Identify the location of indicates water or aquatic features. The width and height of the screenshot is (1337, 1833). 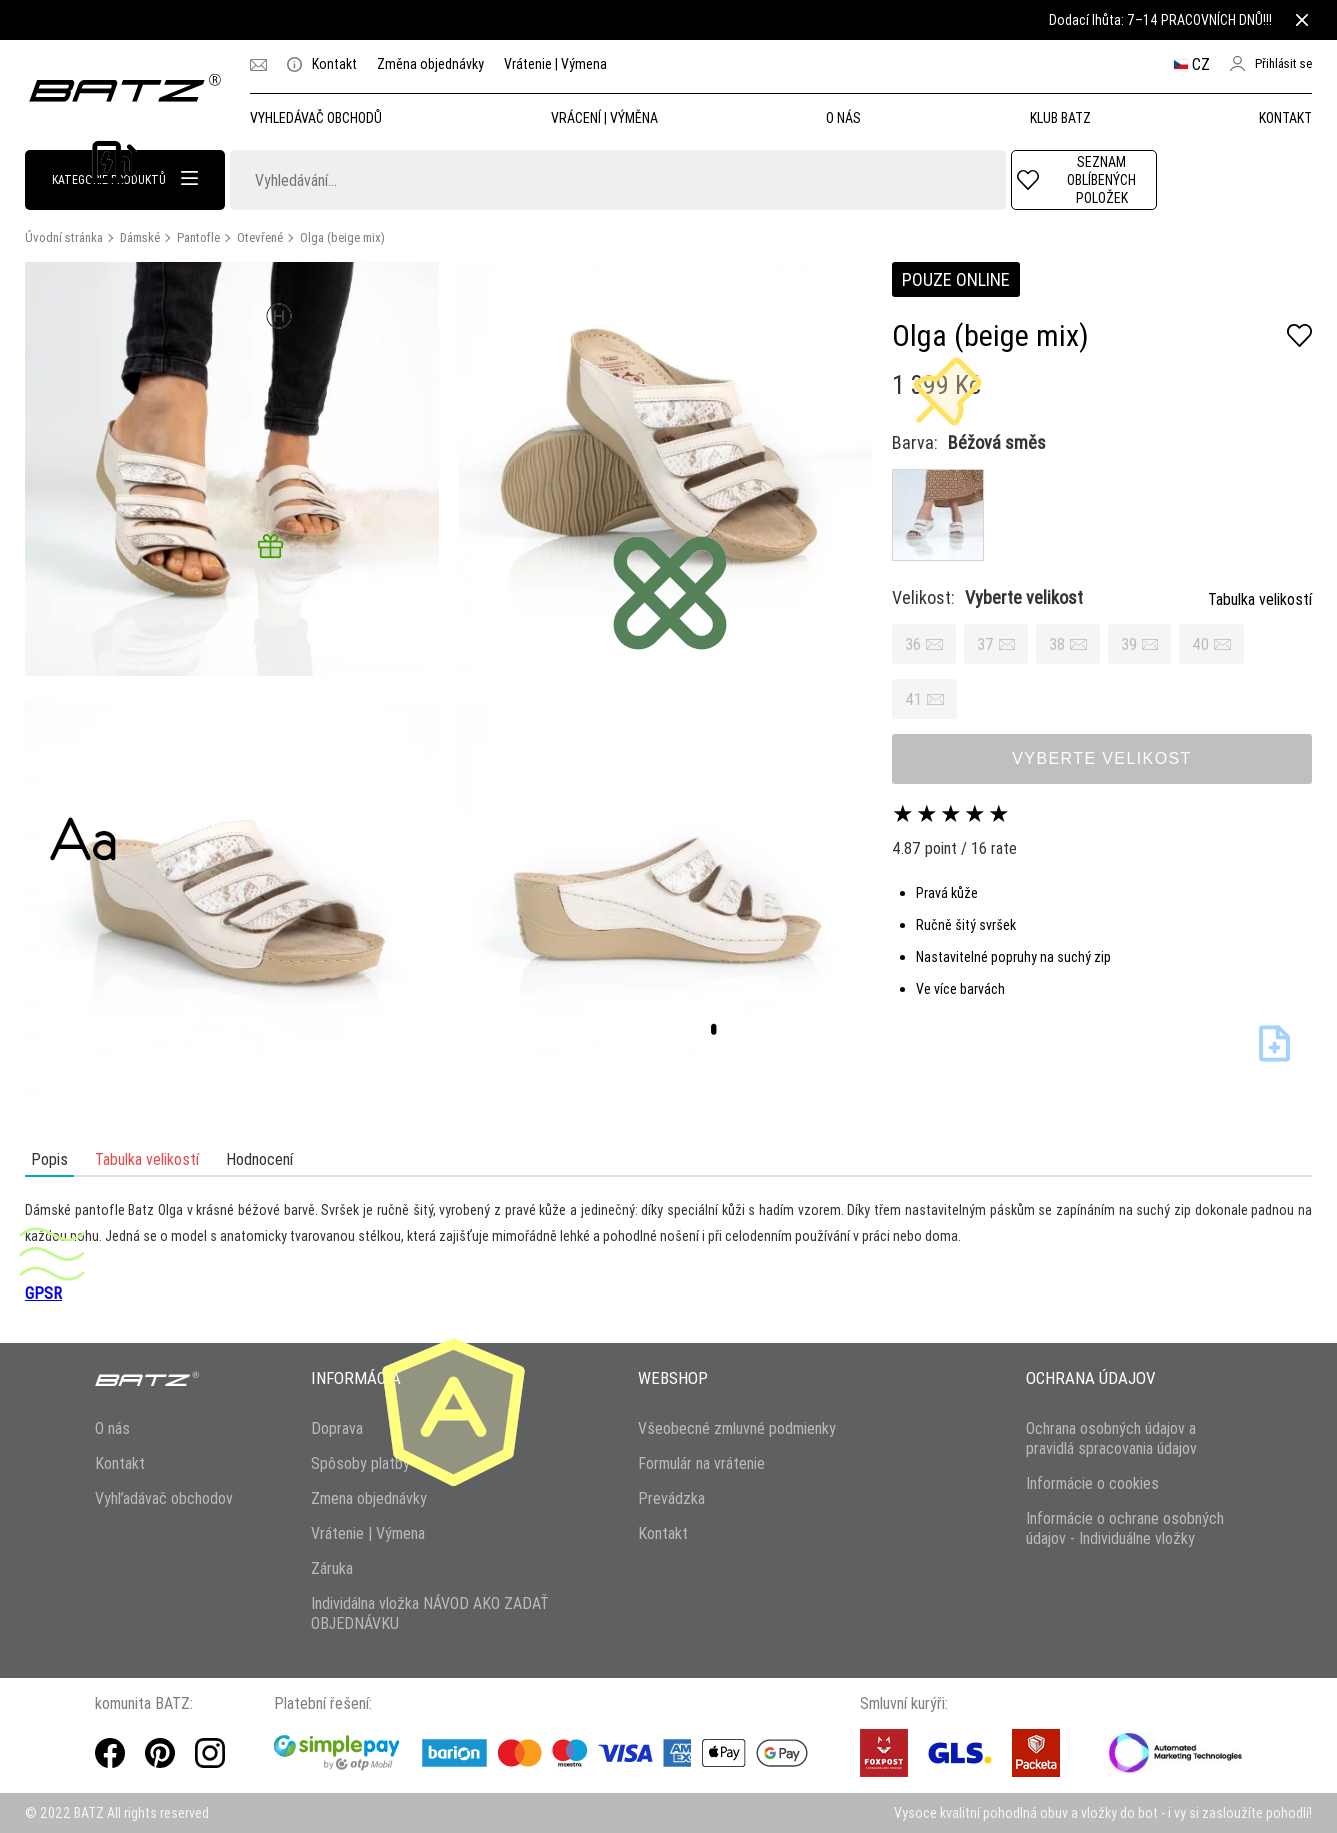
(52, 1254).